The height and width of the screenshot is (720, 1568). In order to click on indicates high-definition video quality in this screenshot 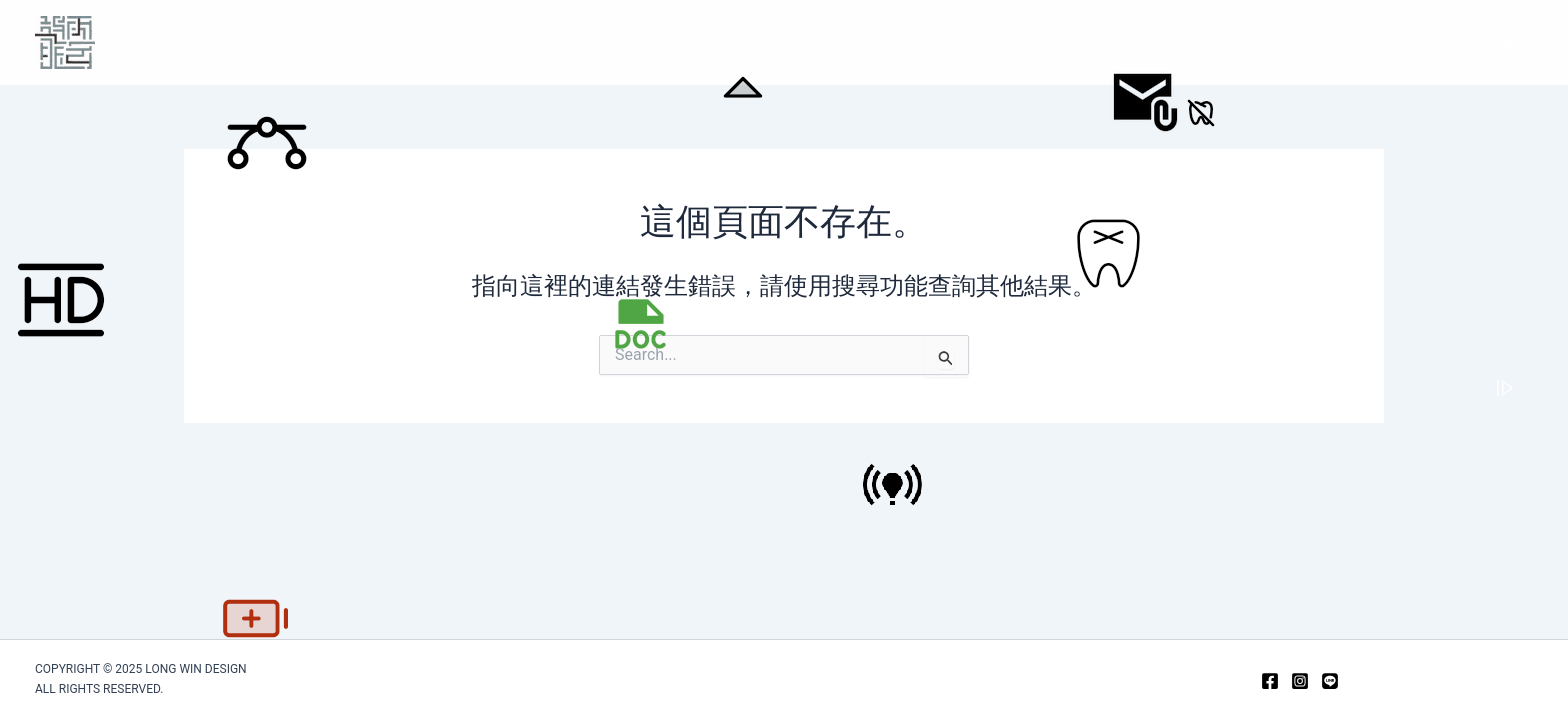, I will do `click(61, 300)`.